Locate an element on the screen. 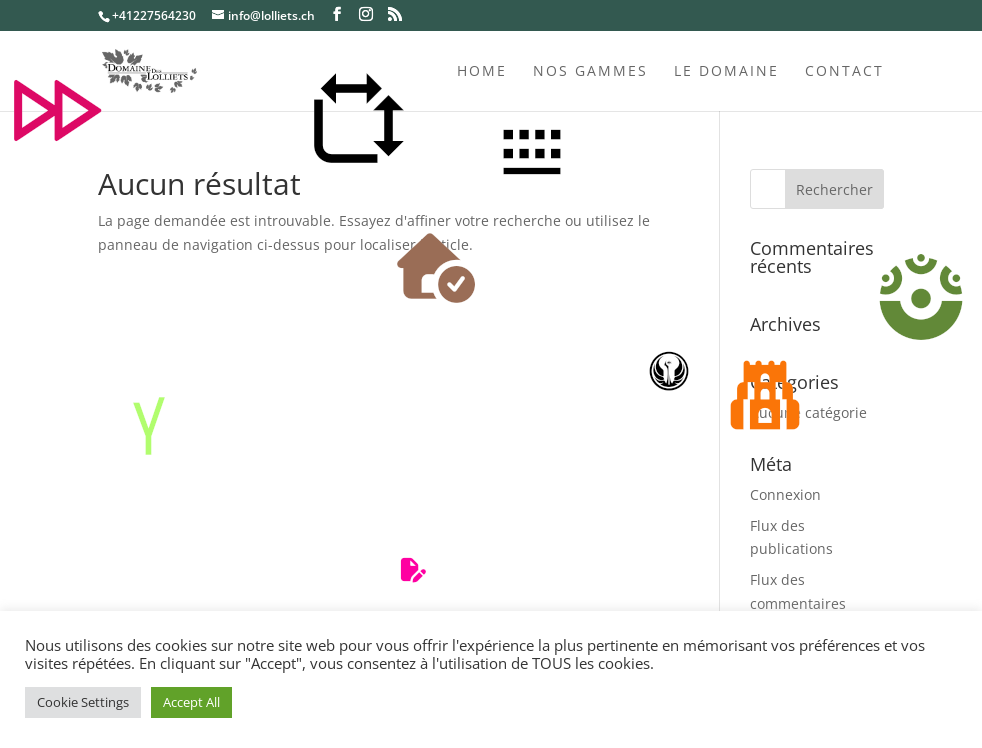 This screenshot has width=982, height=748. yandex international logo is located at coordinates (149, 426).